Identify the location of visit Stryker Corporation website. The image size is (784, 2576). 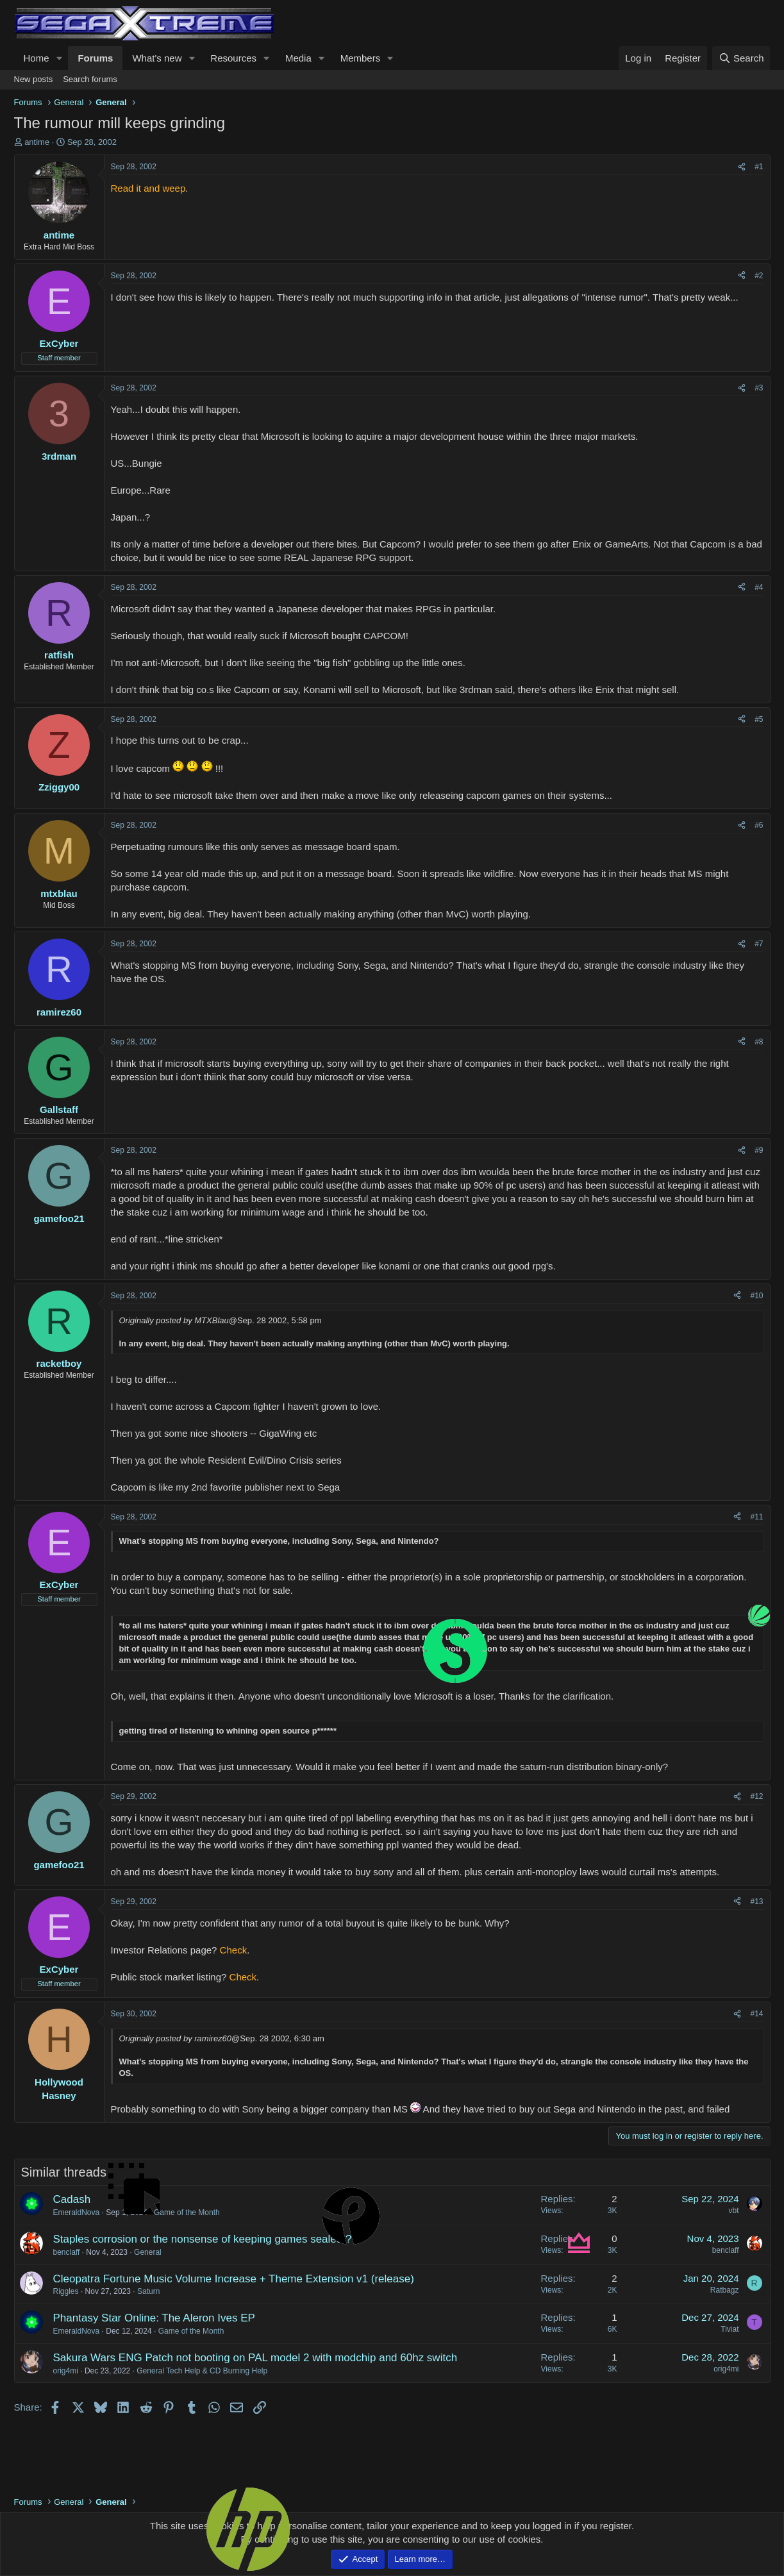
(455, 1651).